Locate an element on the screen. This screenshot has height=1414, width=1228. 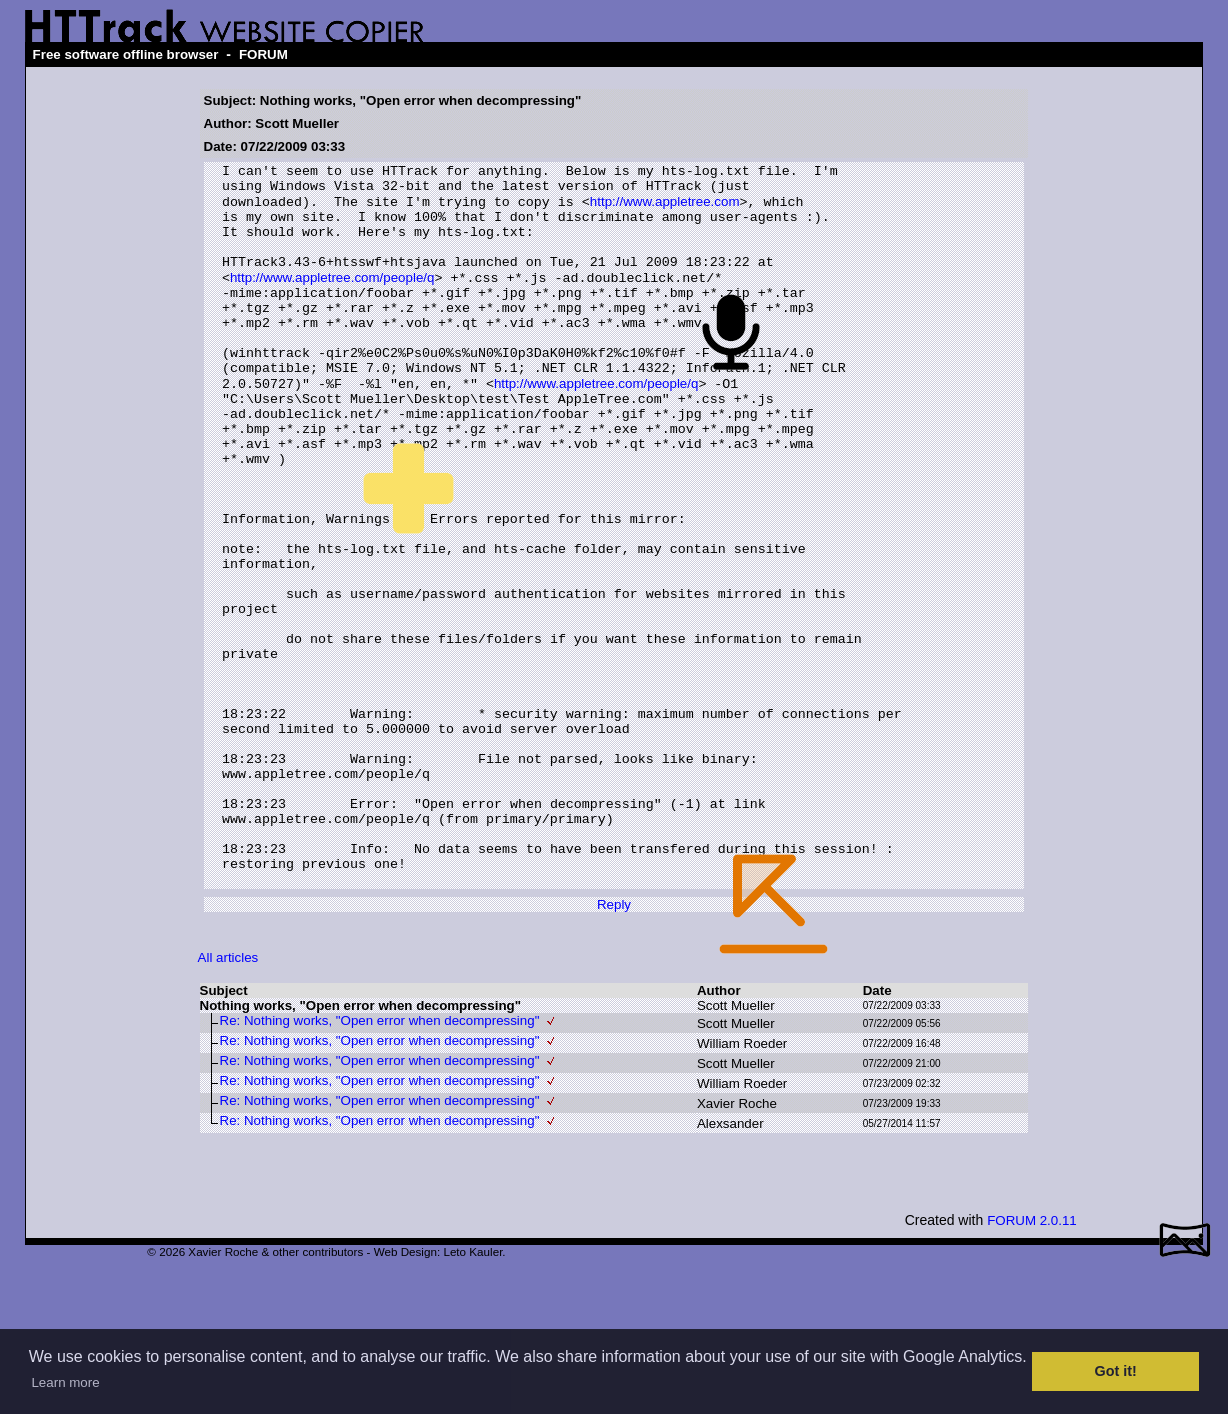
tap to start voice input is located at coordinates (731, 334).